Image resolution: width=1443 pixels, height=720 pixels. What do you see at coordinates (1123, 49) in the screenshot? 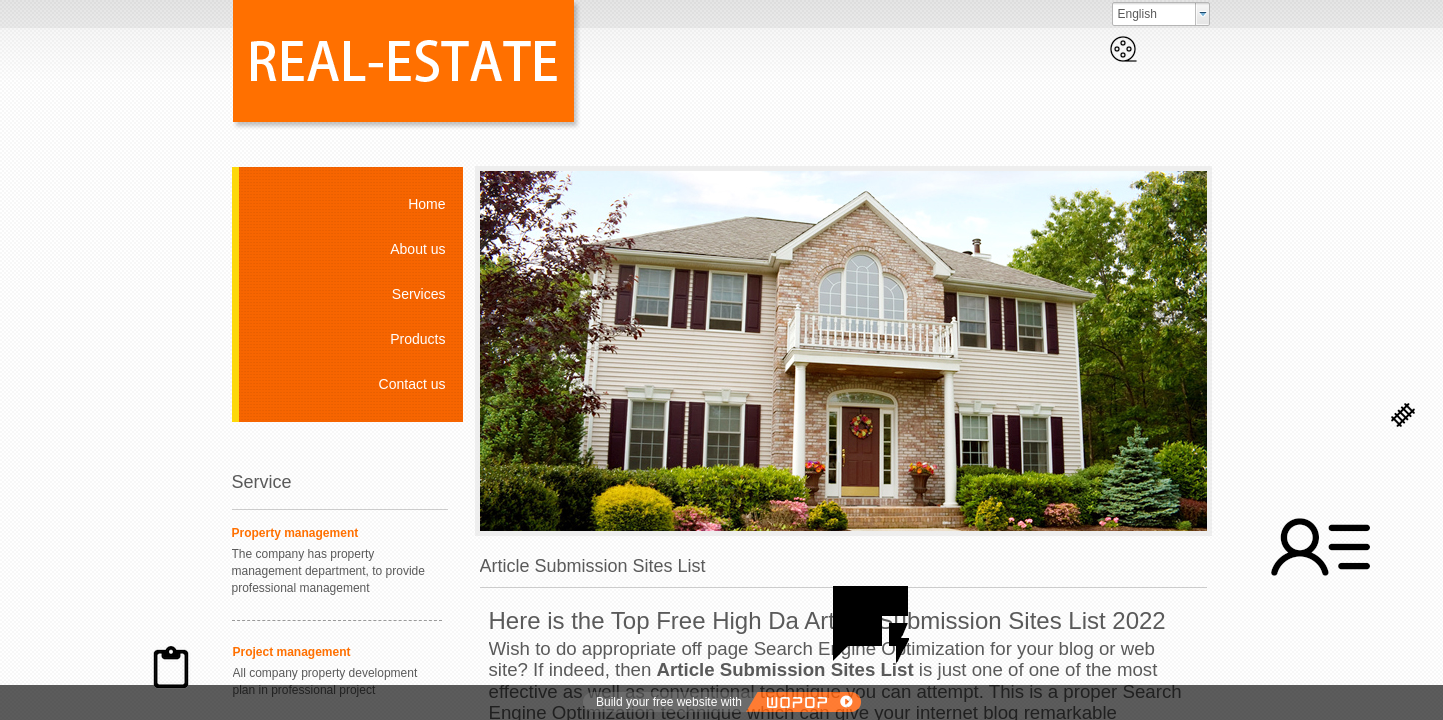
I see `access video or movie library` at bounding box center [1123, 49].